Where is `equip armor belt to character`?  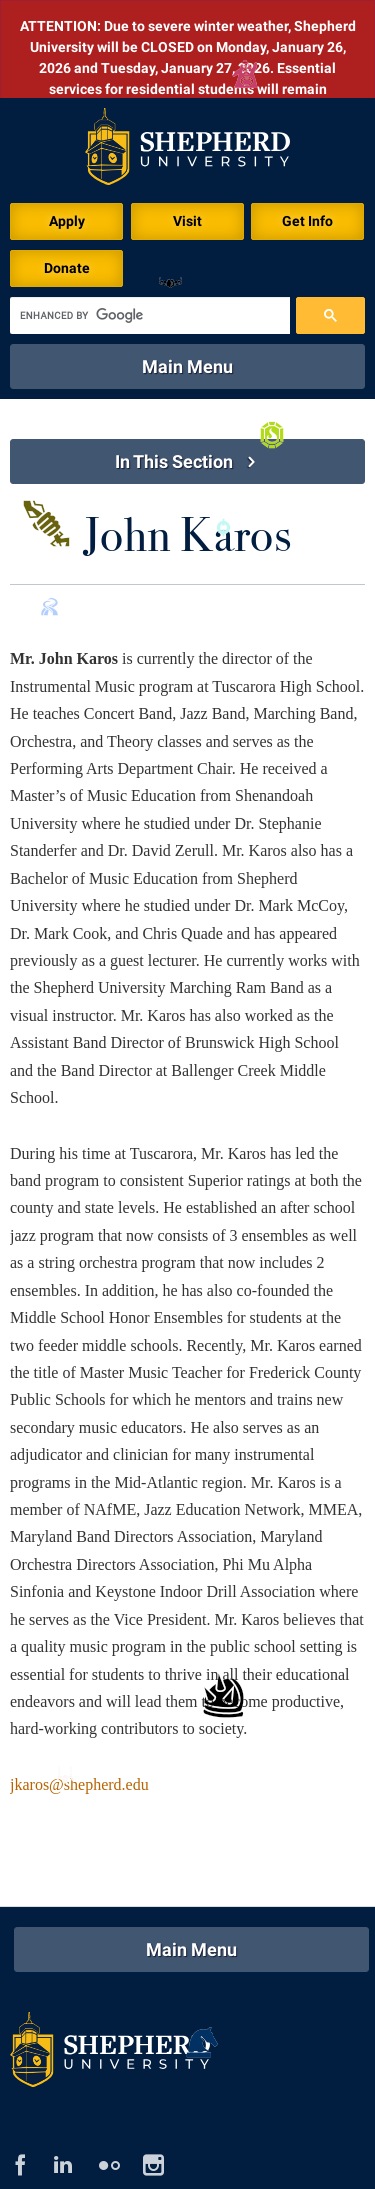
equip armor belt to character is located at coordinates (170, 282).